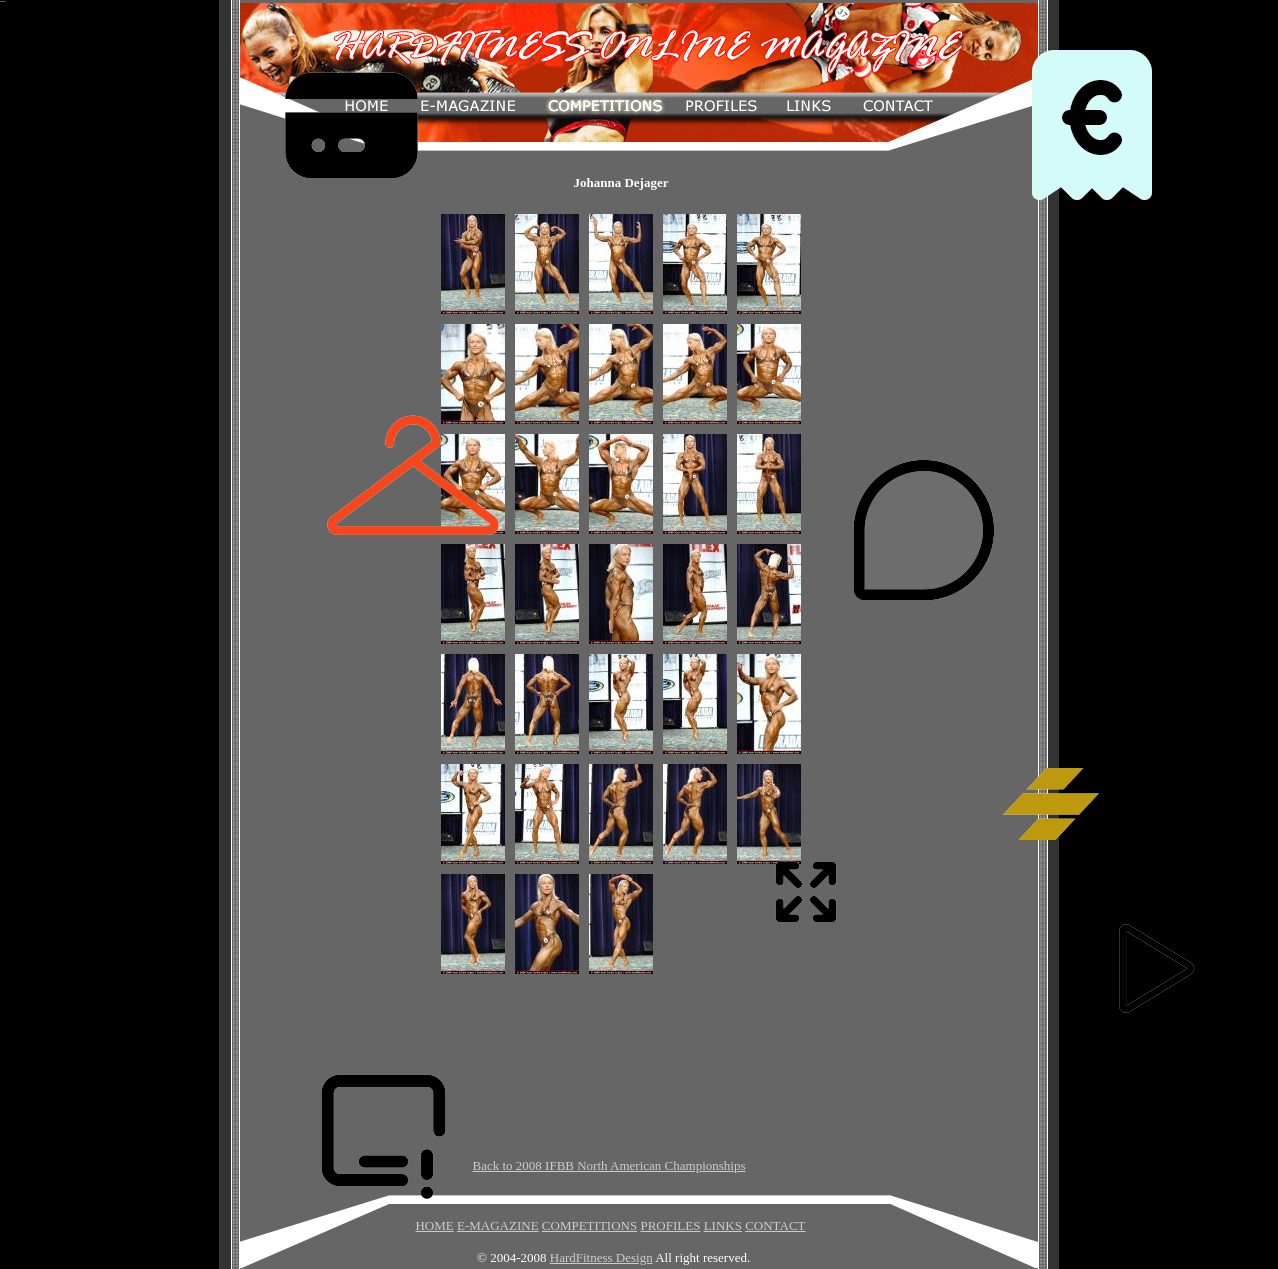  Describe the element at coordinates (921, 533) in the screenshot. I see `open chat or messaging` at that location.